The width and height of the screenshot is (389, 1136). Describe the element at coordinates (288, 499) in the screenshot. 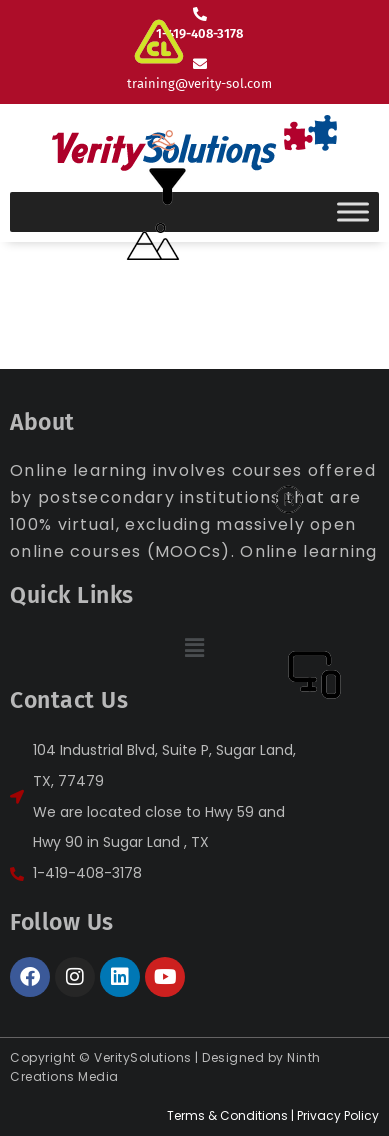

I see `indicates registered trademark status` at that location.